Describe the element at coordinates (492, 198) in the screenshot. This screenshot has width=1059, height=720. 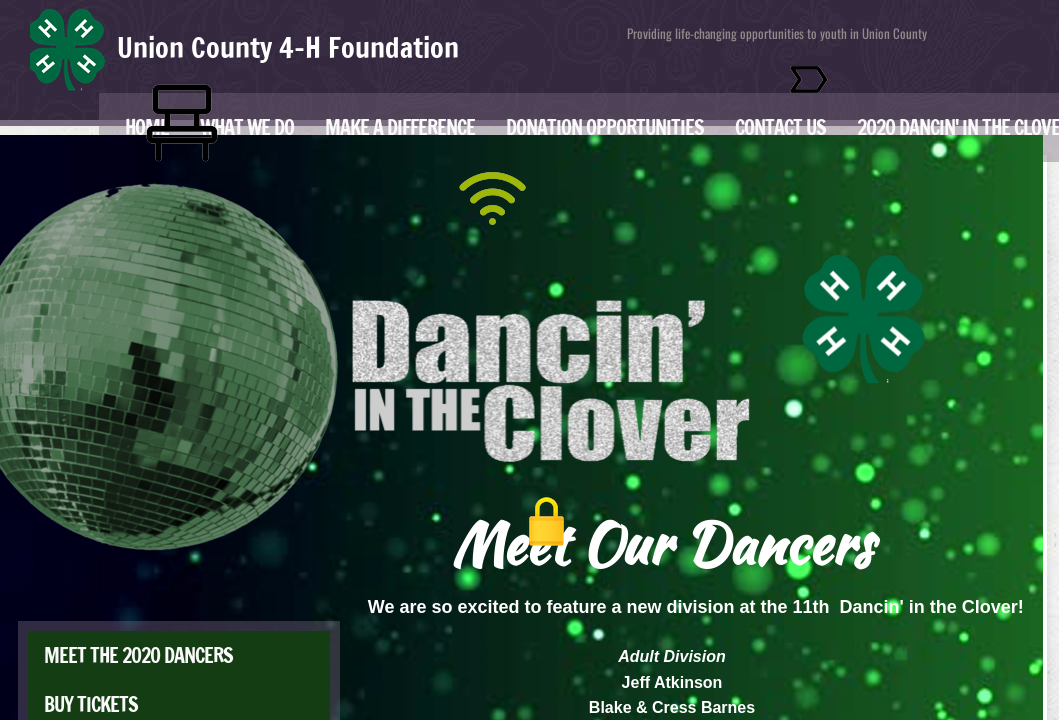
I see `indicates active wifi connection` at that location.